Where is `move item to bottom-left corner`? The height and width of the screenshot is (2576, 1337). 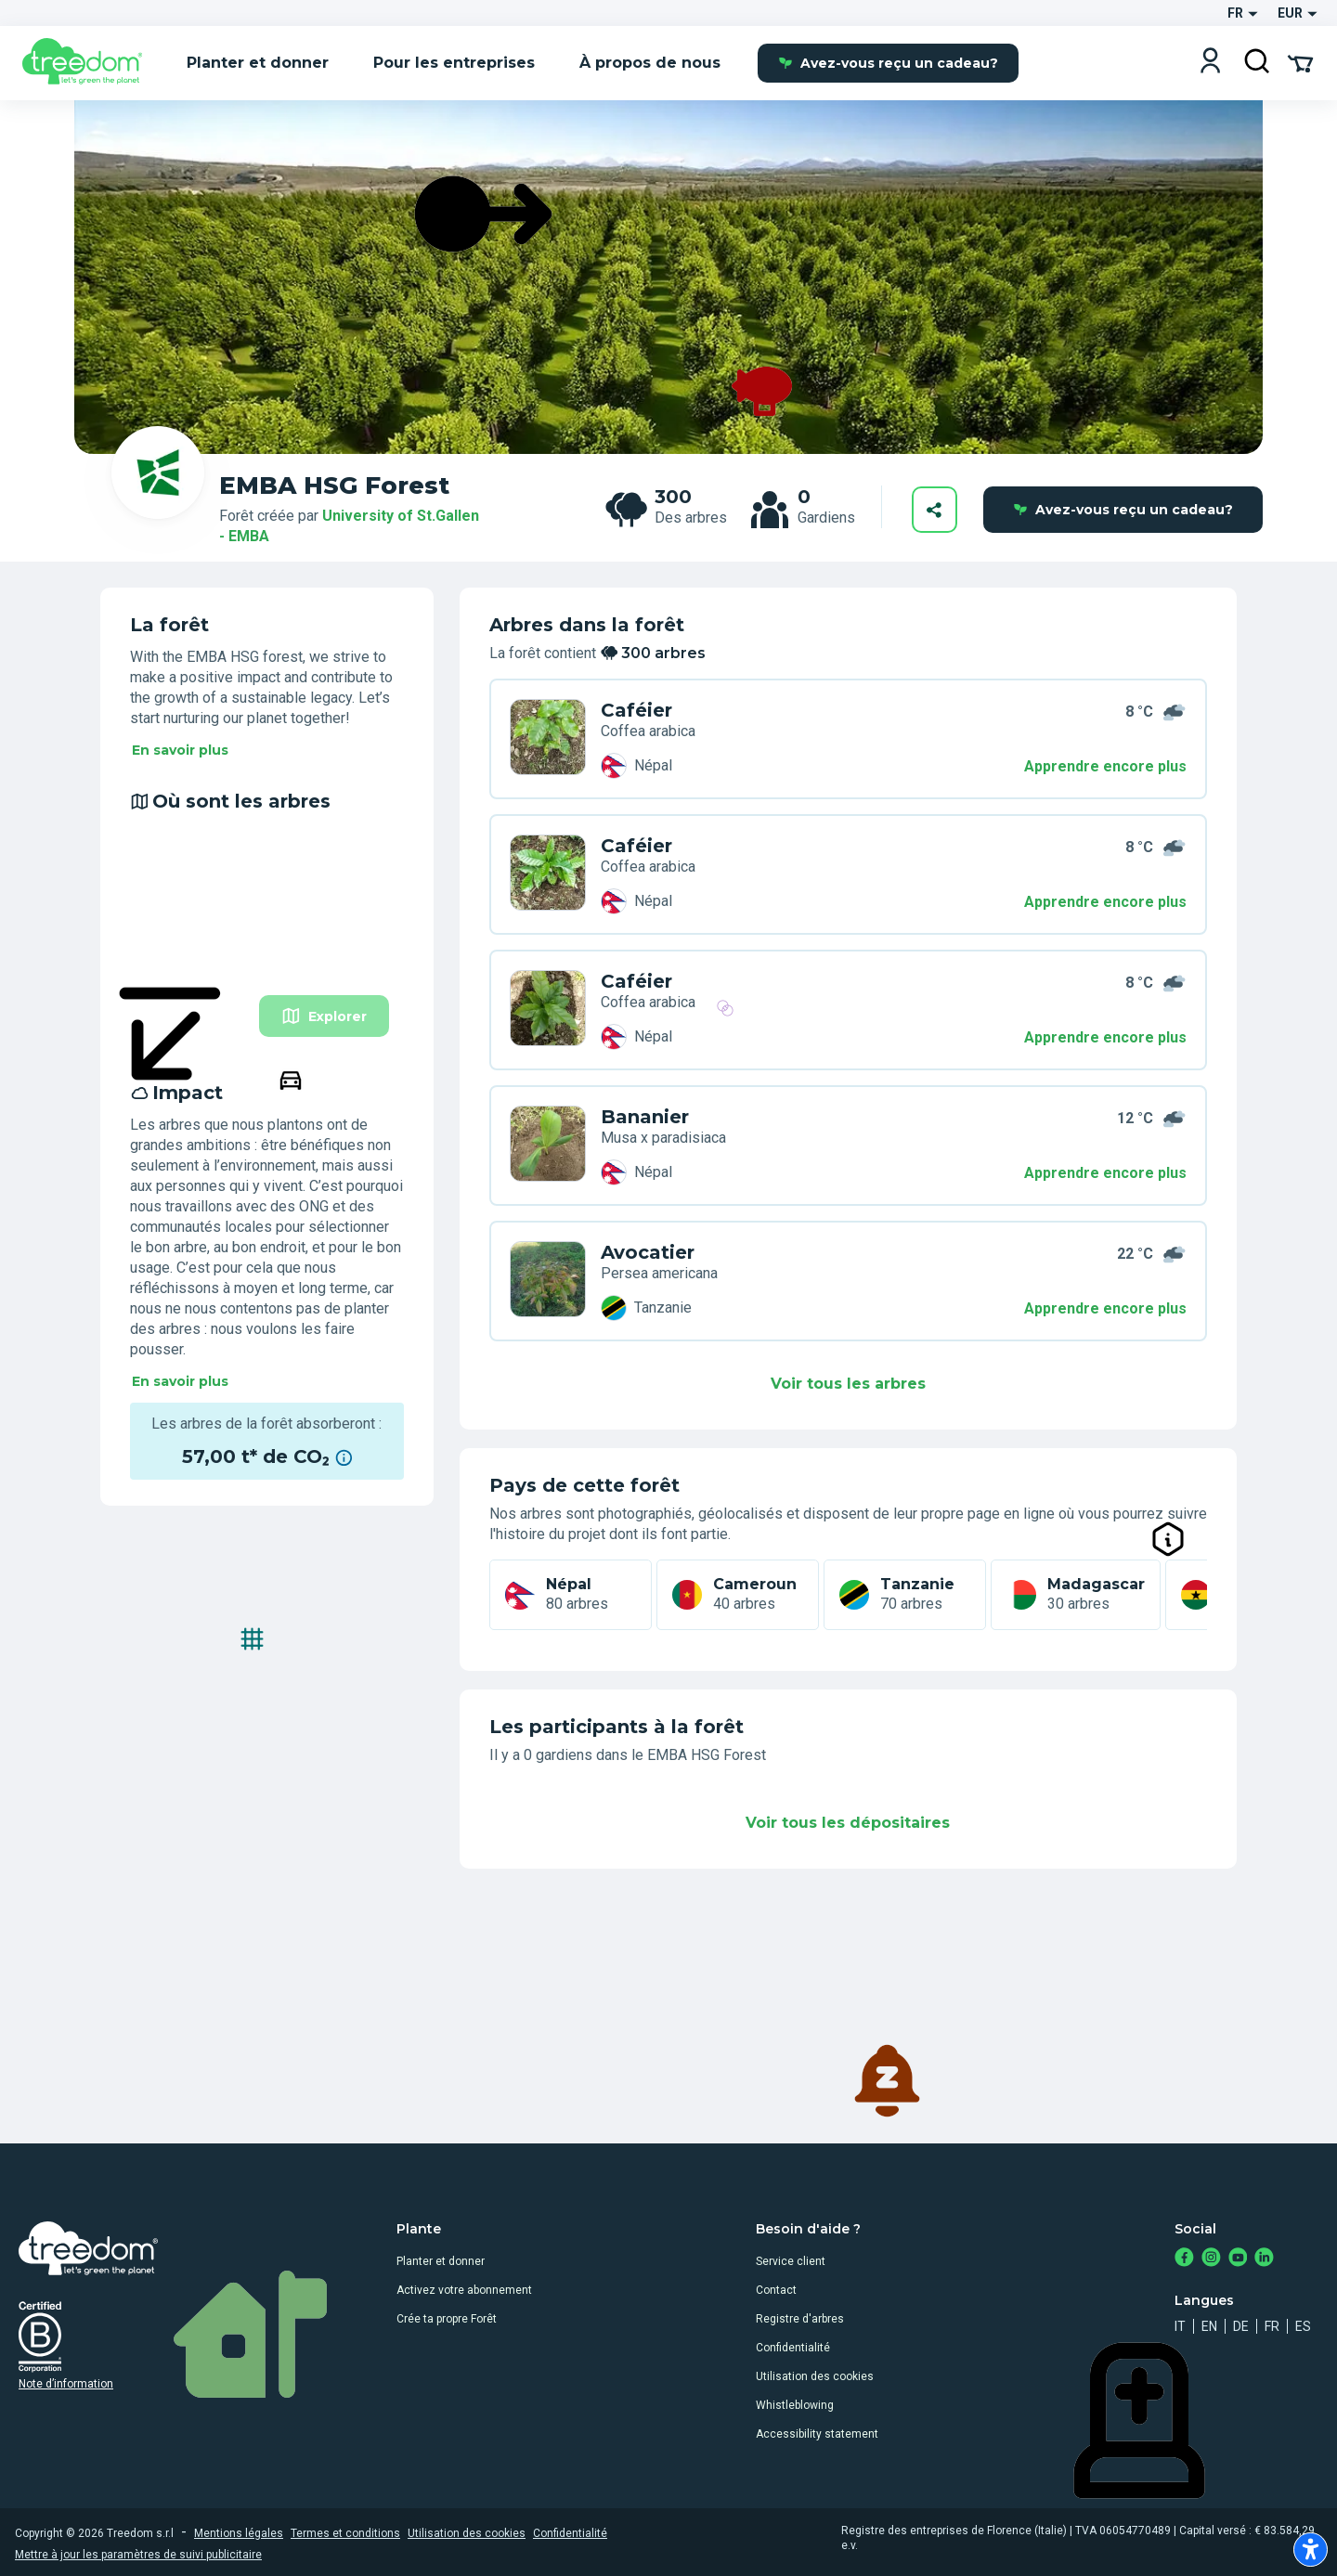 move item to bottom-left corner is located at coordinates (165, 1033).